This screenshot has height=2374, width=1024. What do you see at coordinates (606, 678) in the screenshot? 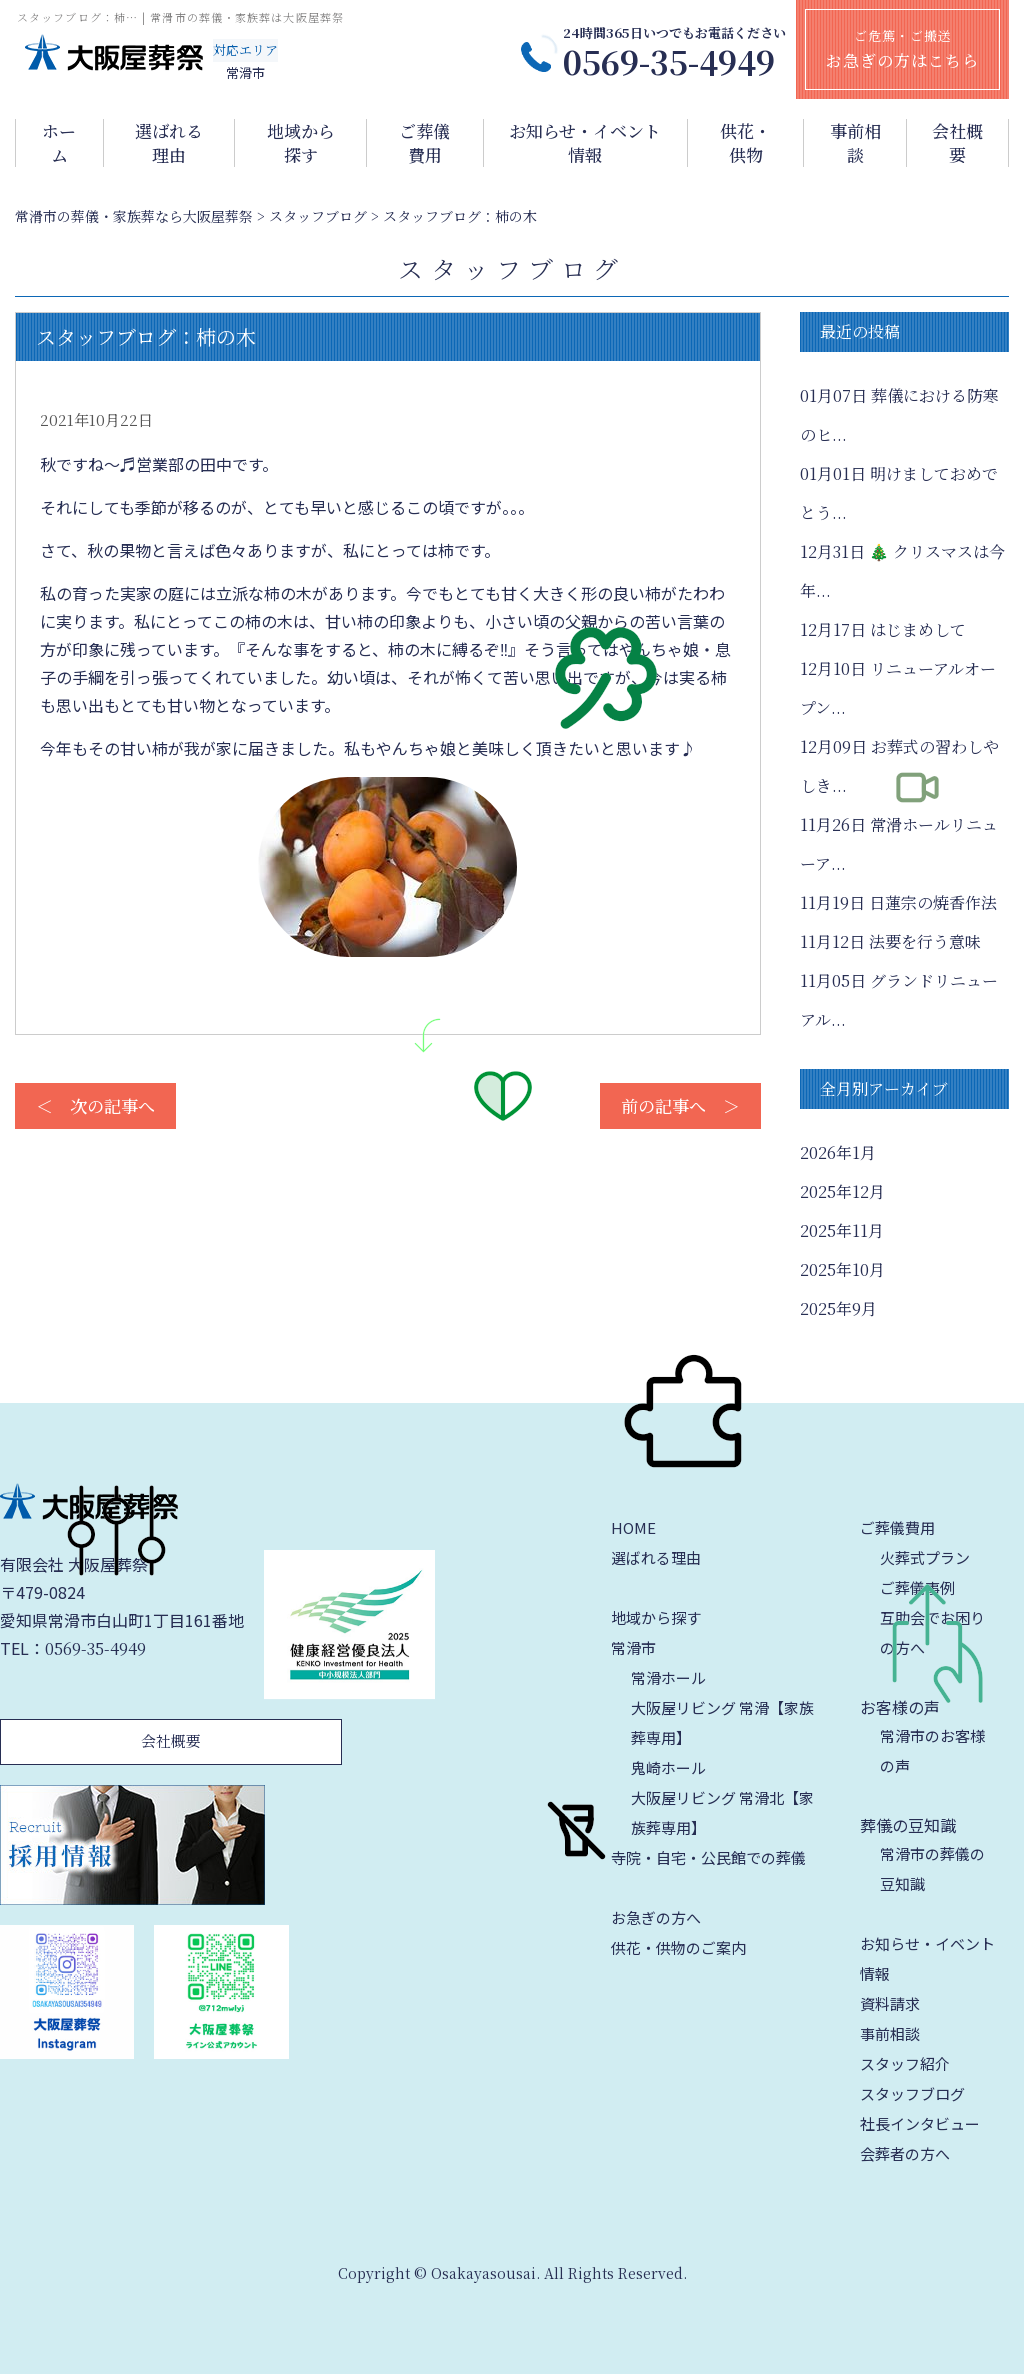
I see `indicates a michelin green star rating for sustainable restaurants` at bounding box center [606, 678].